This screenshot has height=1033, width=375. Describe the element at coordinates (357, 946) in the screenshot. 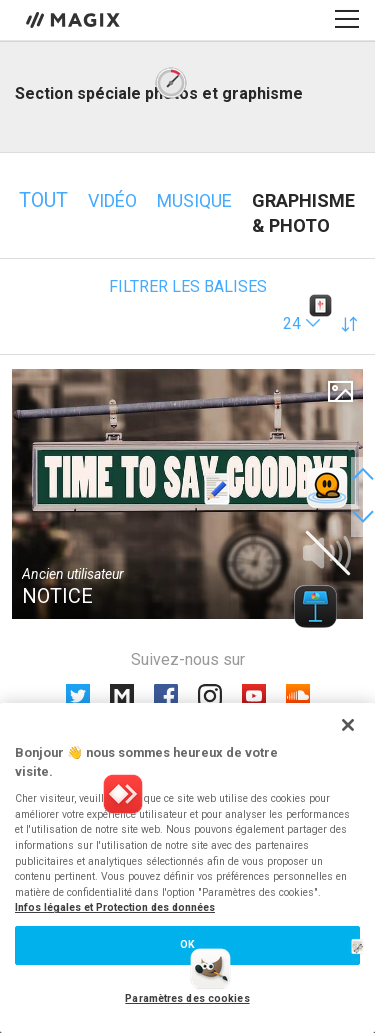

I see `open the documents app` at that location.